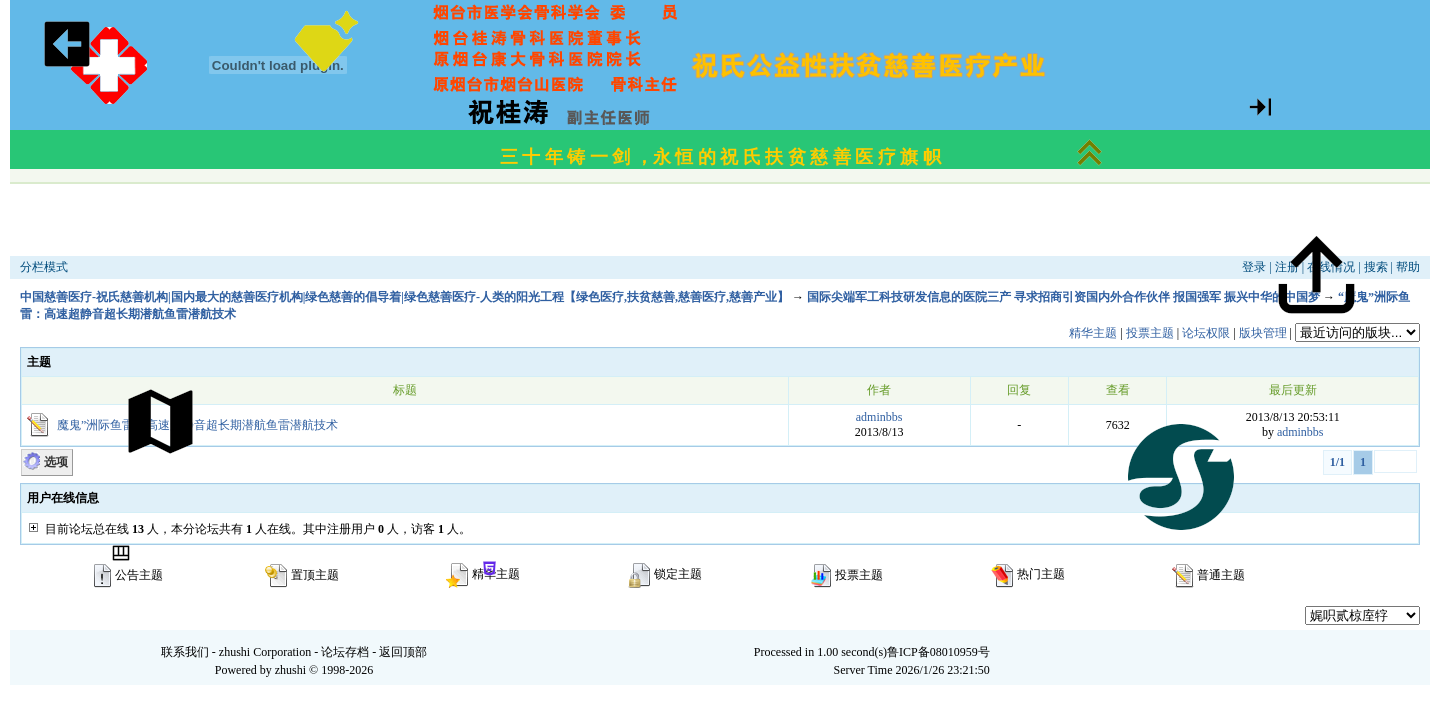 The width and height of the screenshot is (1440, 720). What do you see at coordinates (160, 421) in the screenshot?
I see `open map view` at bounding box center [160, 421].